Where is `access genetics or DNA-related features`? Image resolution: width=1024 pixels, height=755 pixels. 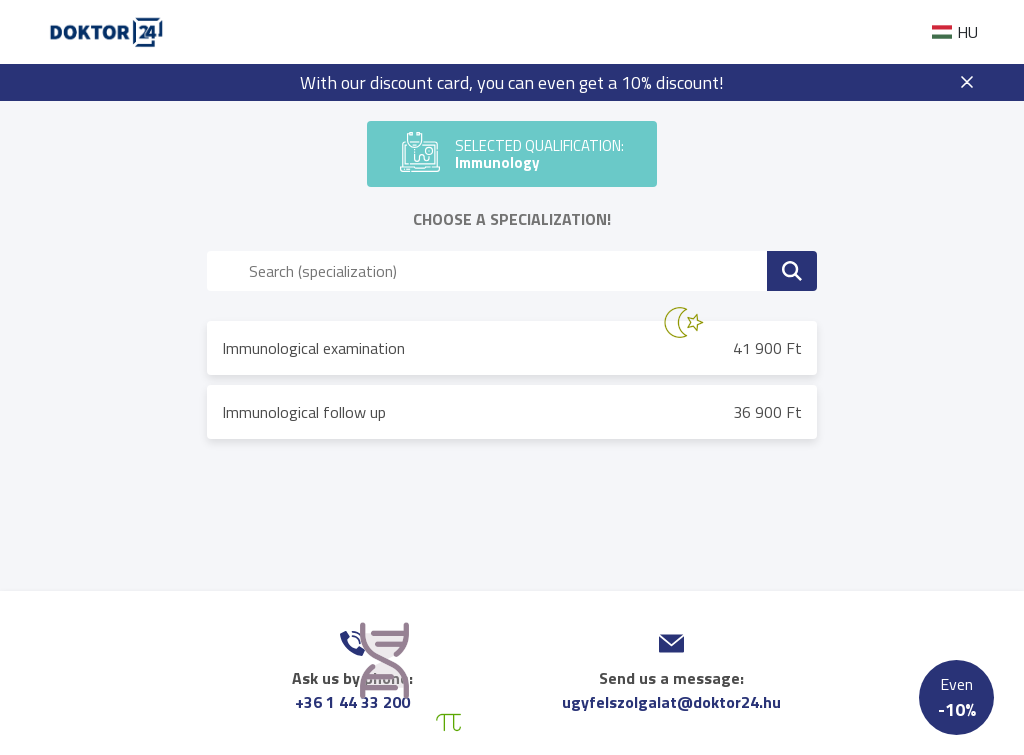 access genetics or DNA-related features is located at coordinates (384, 660).